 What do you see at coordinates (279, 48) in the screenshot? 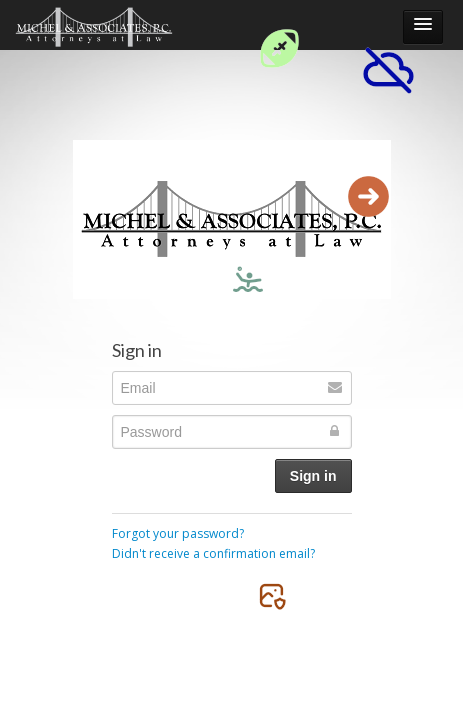
I see `access sports scores and updates` at bounding box center [279, 48].